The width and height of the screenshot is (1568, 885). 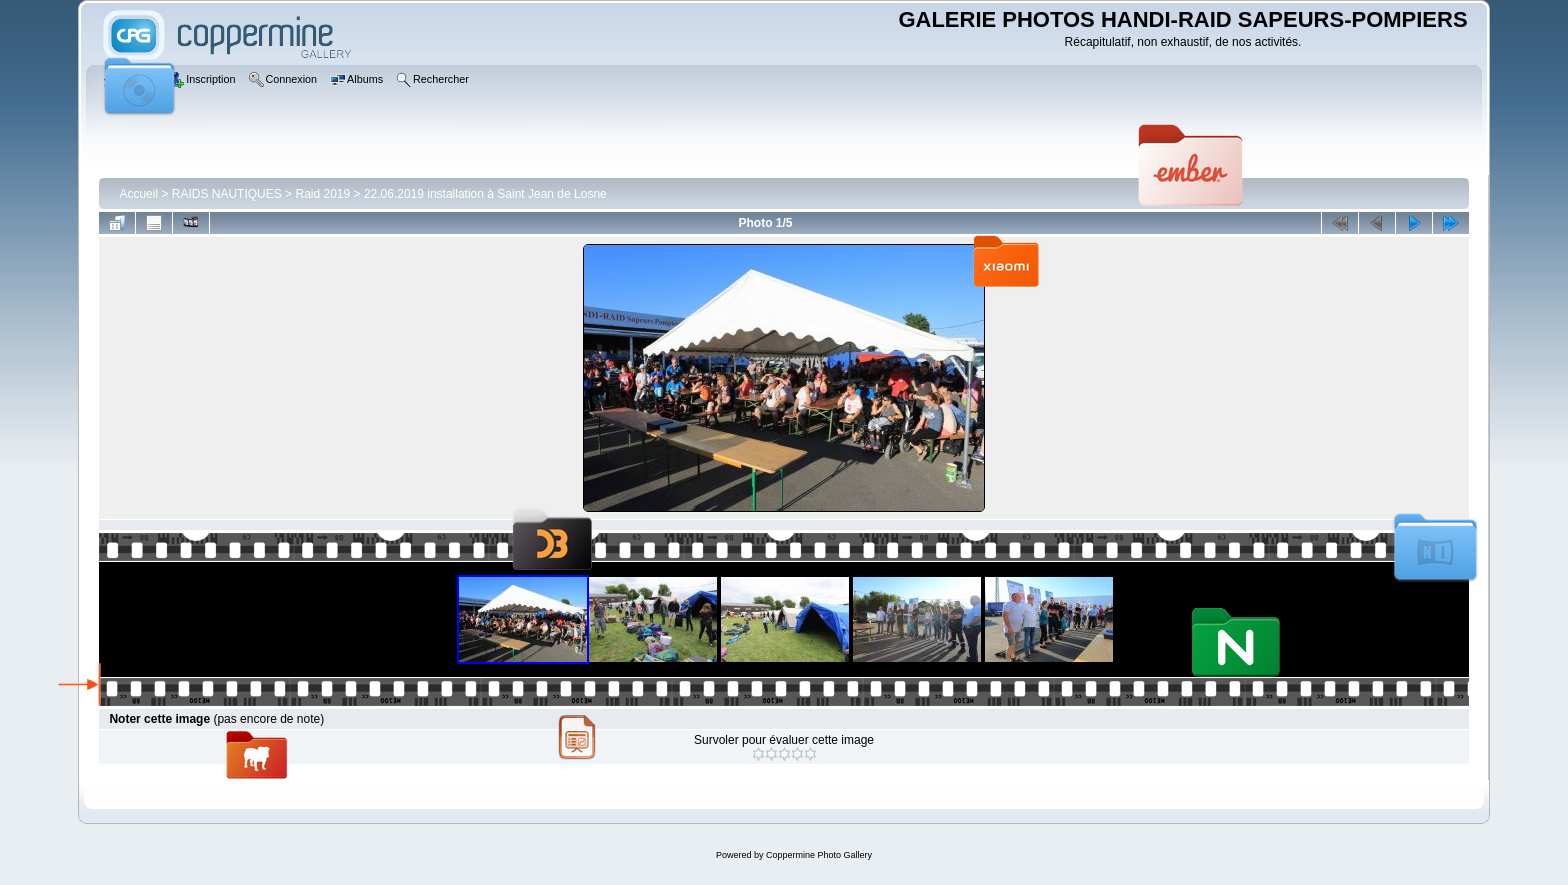 What do you see at coordinates (552, 541) in the screenshot?
I see `open D3.js project folder` at bounding box center [552, 541].